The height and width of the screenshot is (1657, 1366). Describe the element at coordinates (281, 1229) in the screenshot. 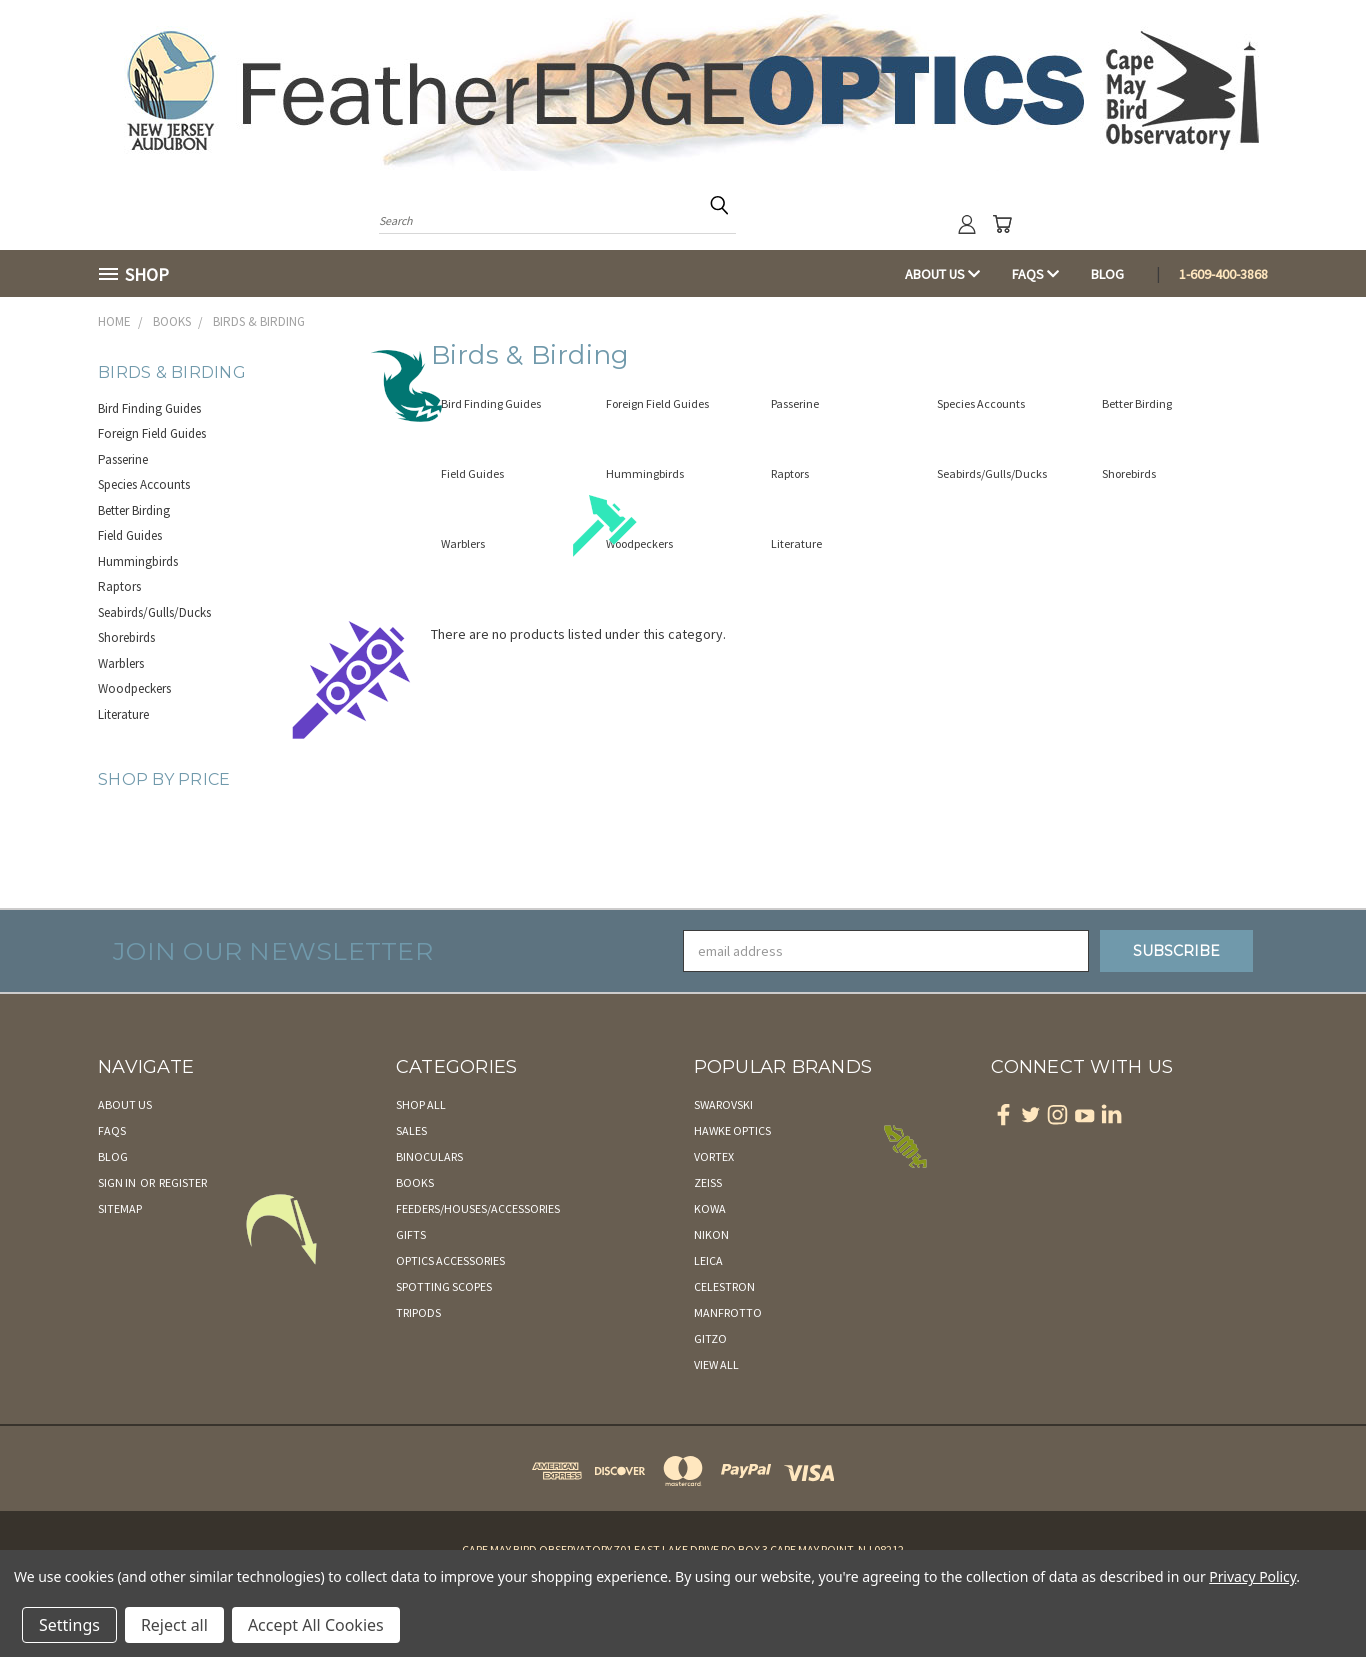

I see `launch or throw an attack in a game` at that location.